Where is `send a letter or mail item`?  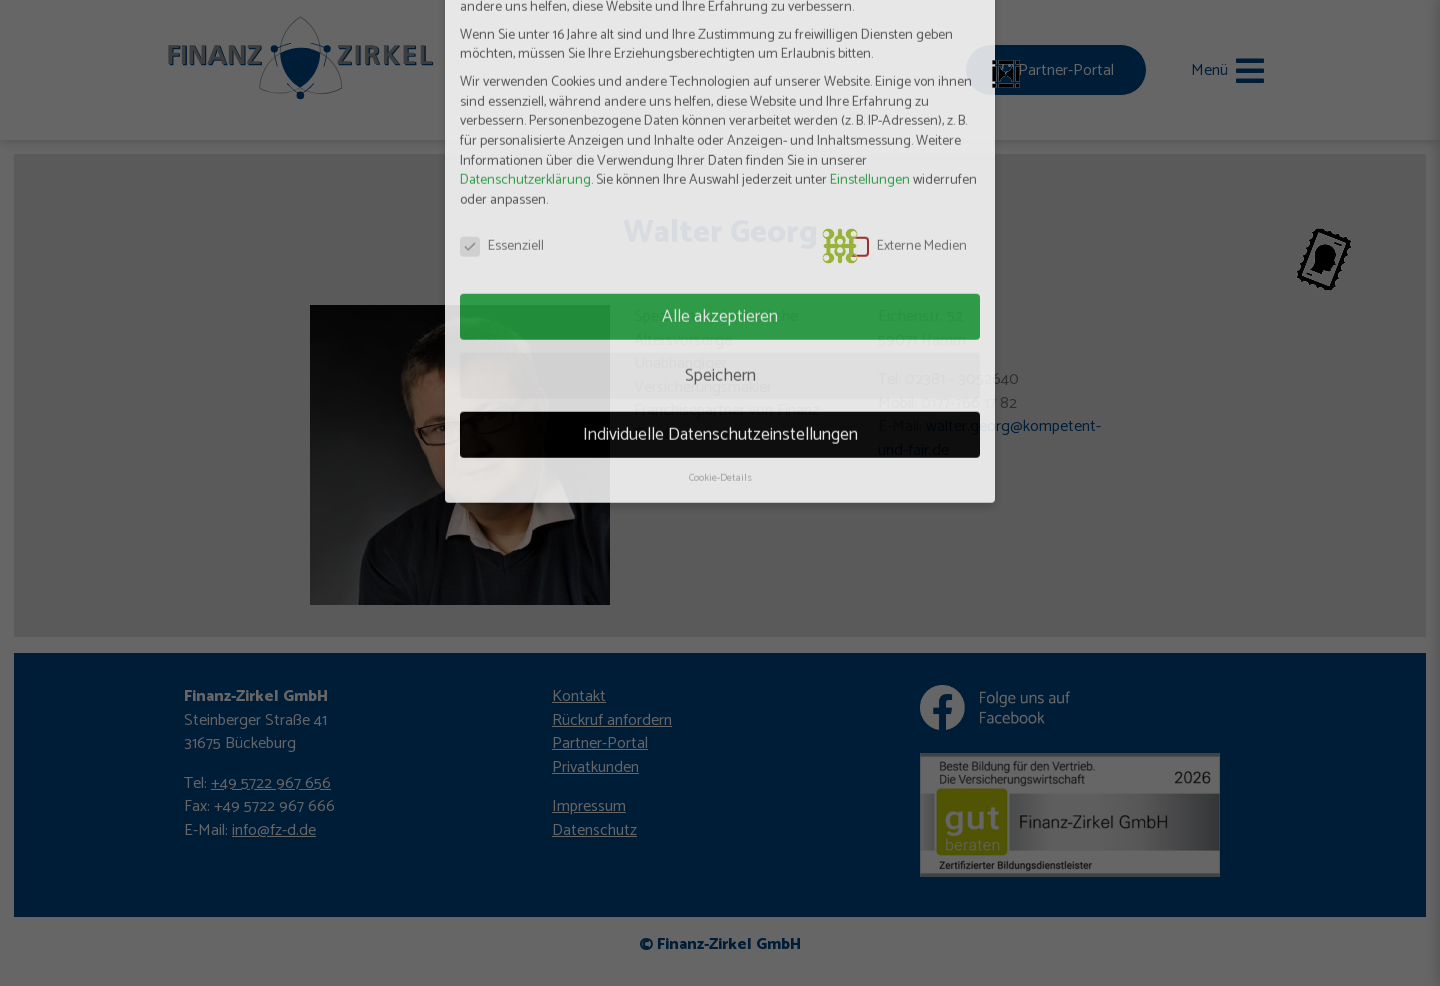
send a letter or mail item is located at coordinates (1323, 259).